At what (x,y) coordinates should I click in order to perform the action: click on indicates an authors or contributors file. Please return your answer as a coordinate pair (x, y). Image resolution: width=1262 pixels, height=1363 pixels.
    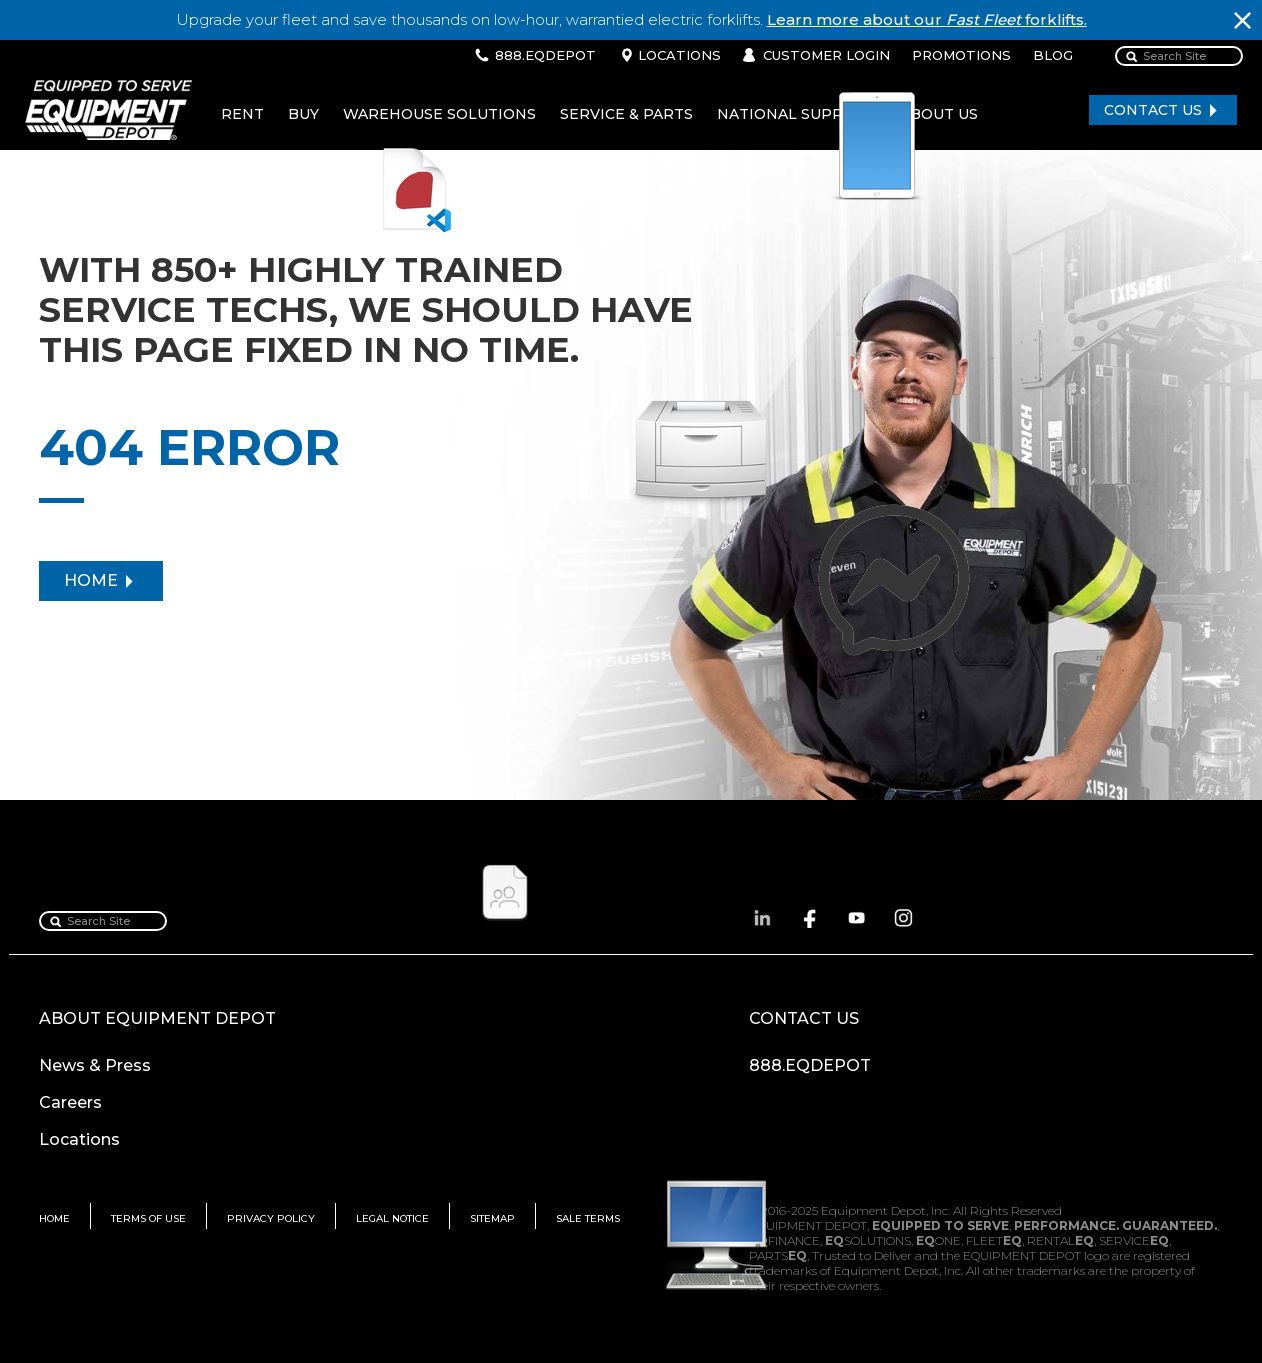
    Looking at the image, I should click on (505, 892).